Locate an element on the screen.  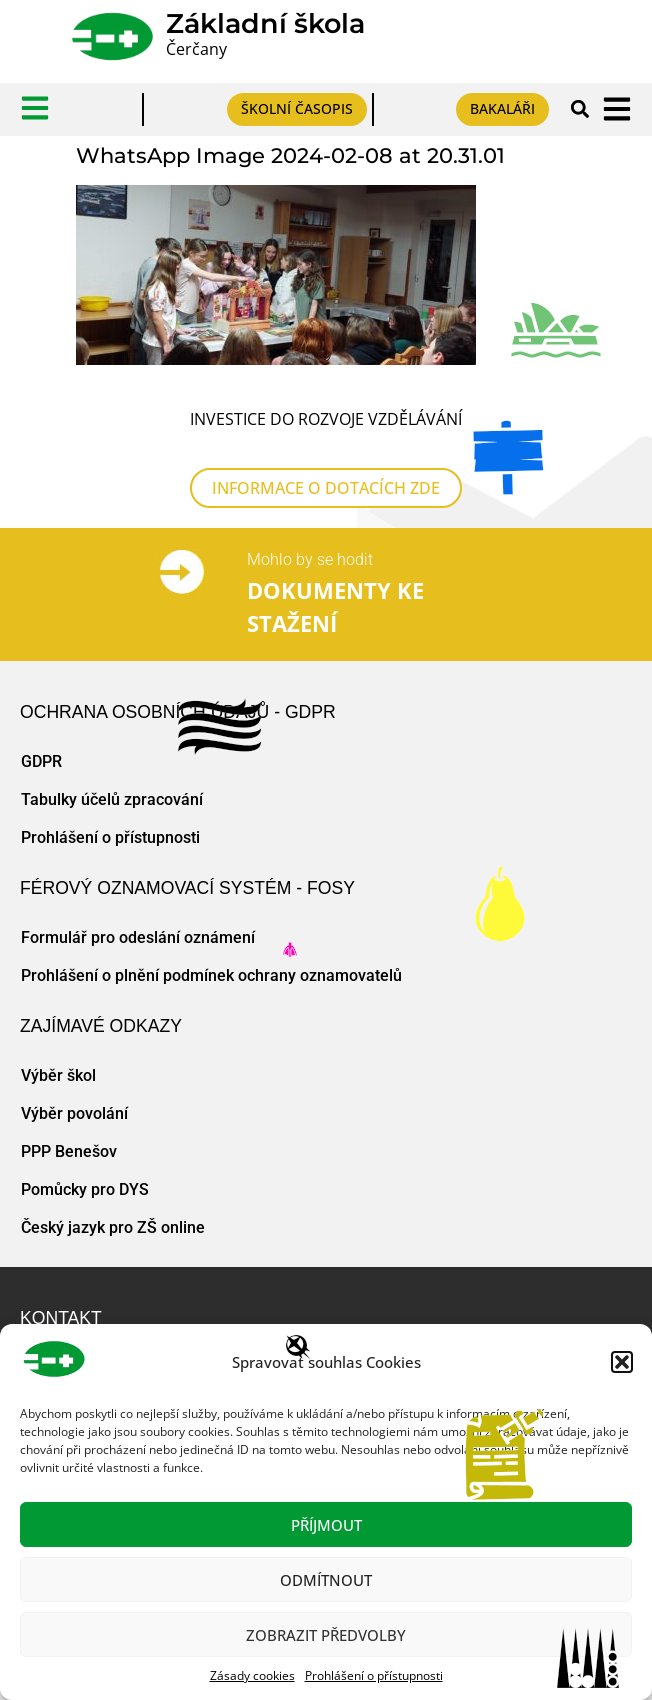
pin or mark an important note is located at coordinates (500, 1454).